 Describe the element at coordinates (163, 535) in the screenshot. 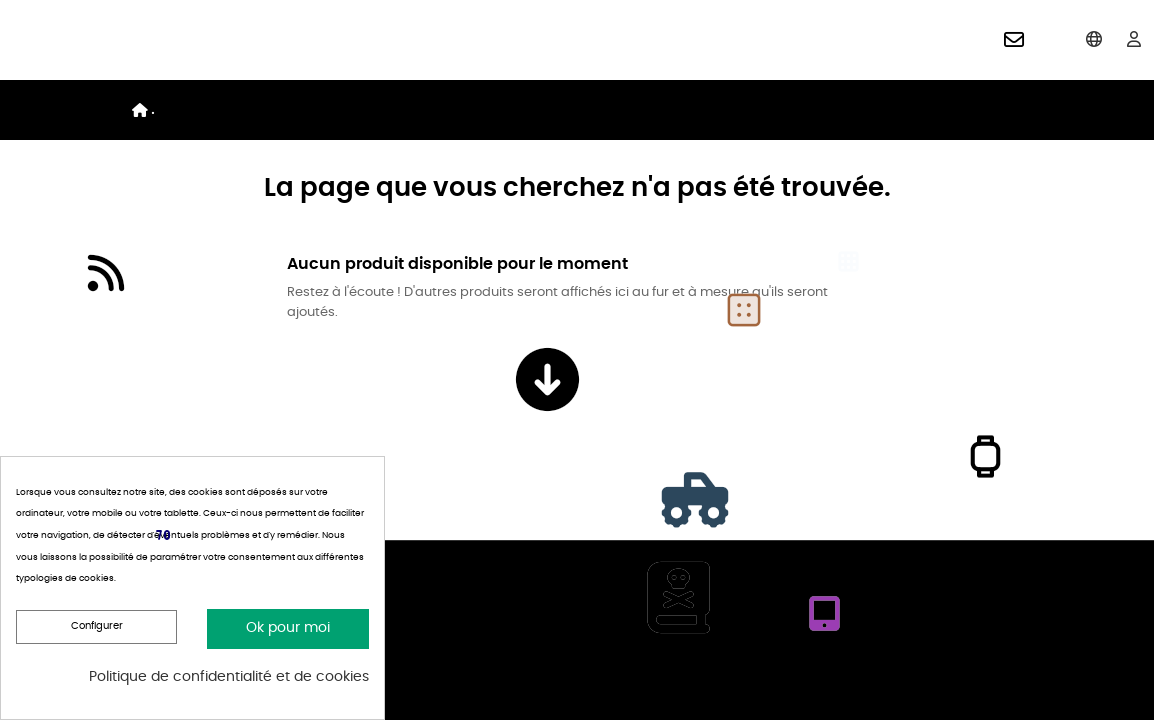

I see `indicates a count or quantity of 70` at that location.